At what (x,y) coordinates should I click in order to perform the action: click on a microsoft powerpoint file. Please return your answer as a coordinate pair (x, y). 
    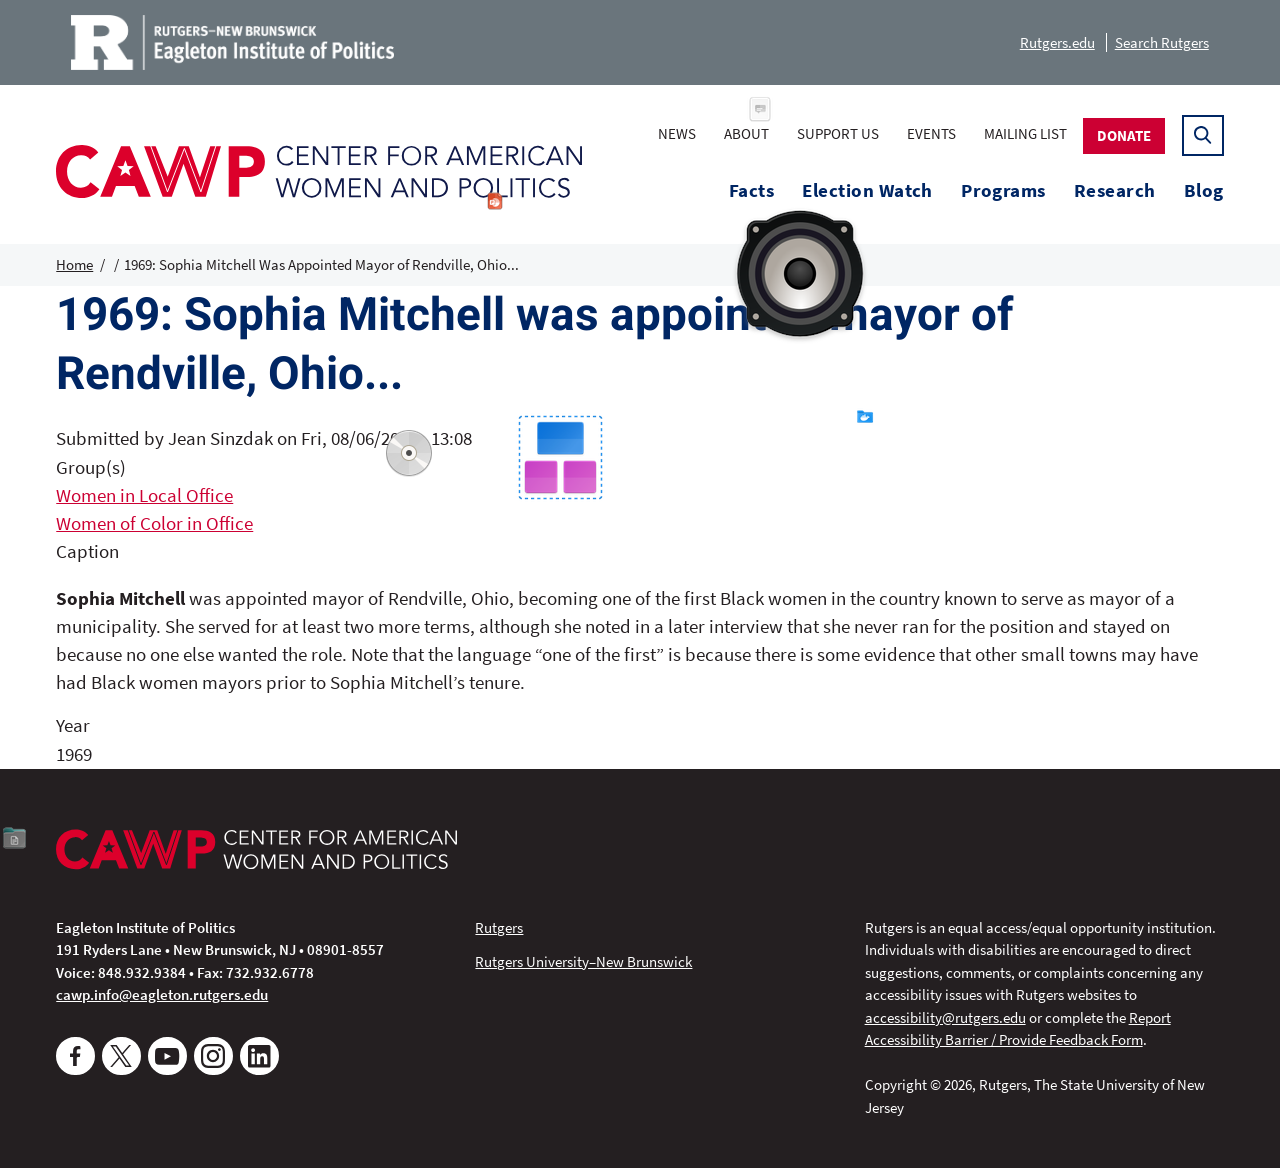
    Looking at the image, I should click on (495, 201).